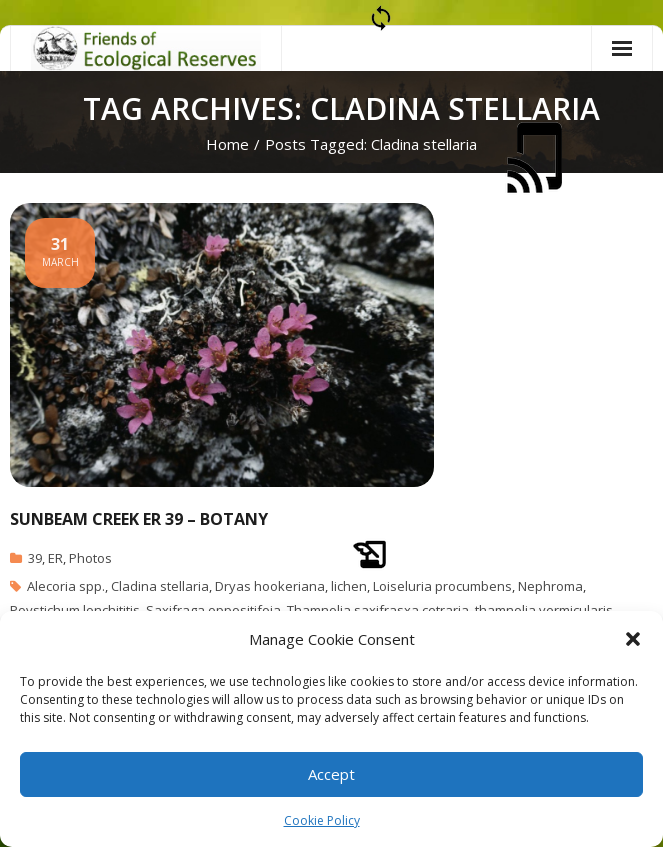  Describe the element at coordinates (370, 554) in the screenshot. I see `view document history or revisions` at that location.